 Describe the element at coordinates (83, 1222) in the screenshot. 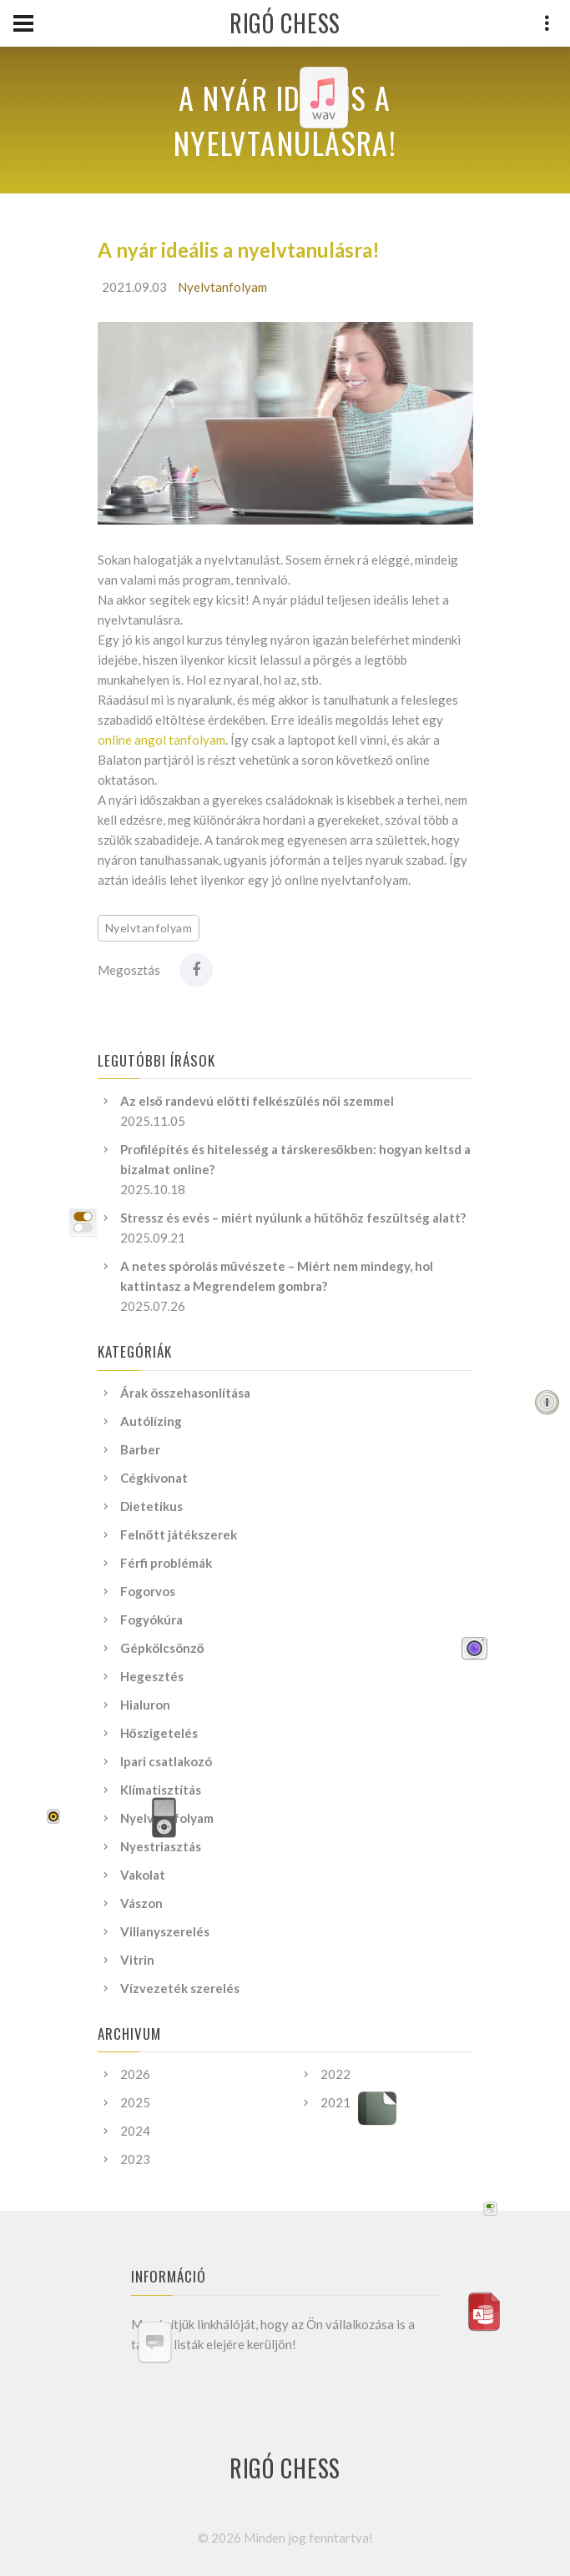

I see `open desktop preferences or settings` at that location.